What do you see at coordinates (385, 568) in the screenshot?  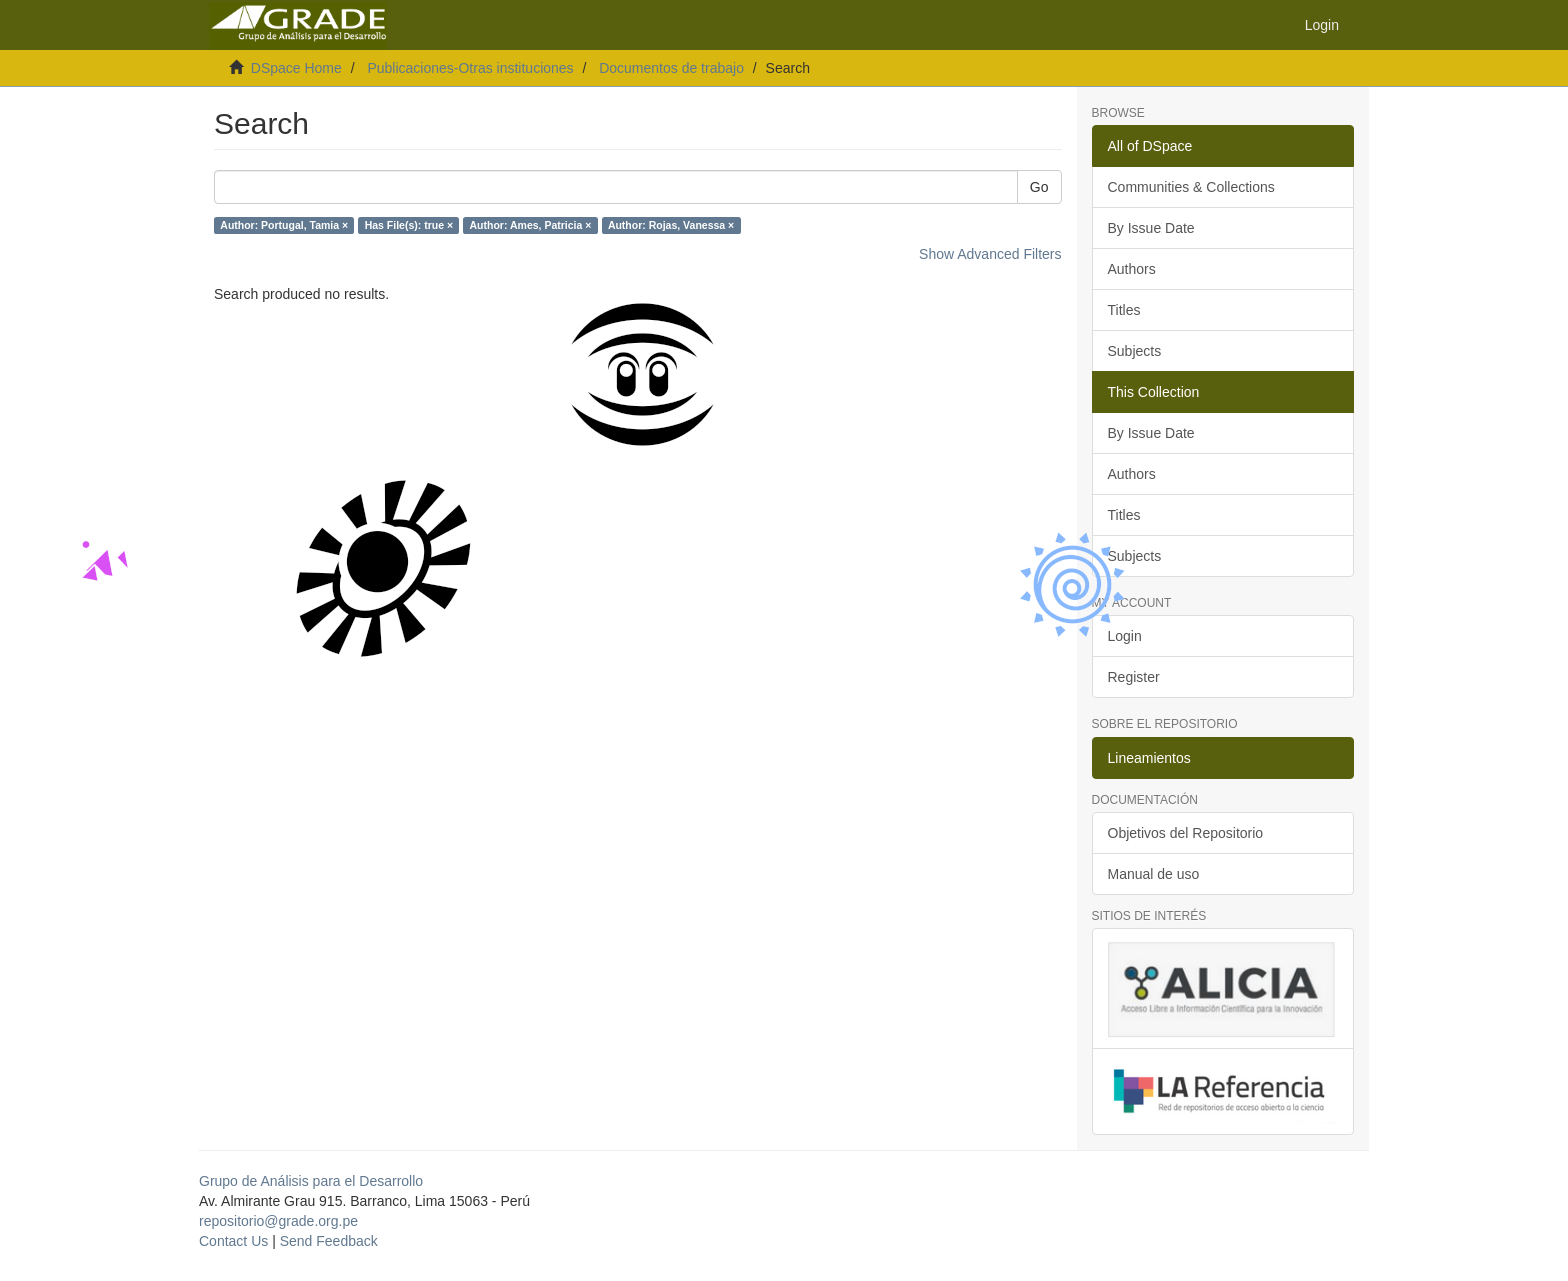 I see `indicates a solar or radiant energy ability` at bounding box center [385, 568].